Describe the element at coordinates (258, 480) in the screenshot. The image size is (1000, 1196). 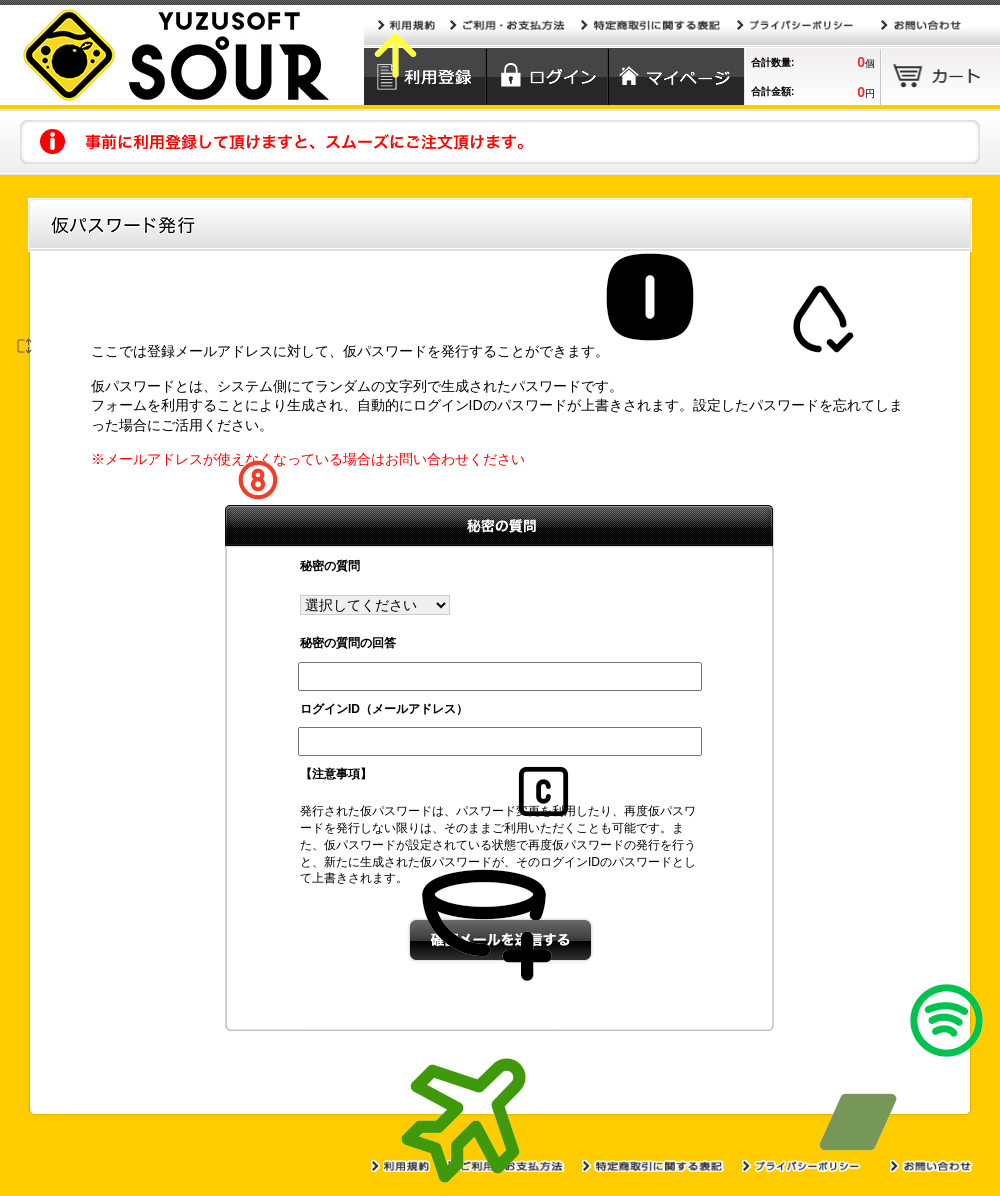
I see `indicates step 8 in a numbered process` at that location.